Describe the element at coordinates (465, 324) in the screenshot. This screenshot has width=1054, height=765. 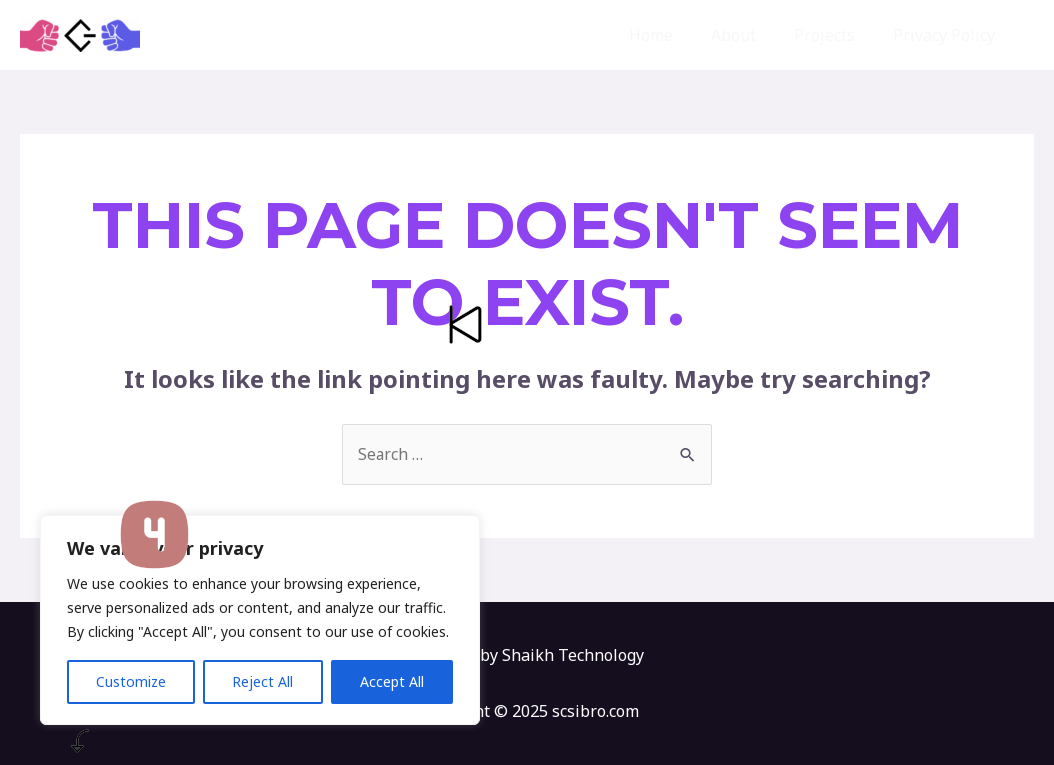
I see `skip to previous track` at that location.